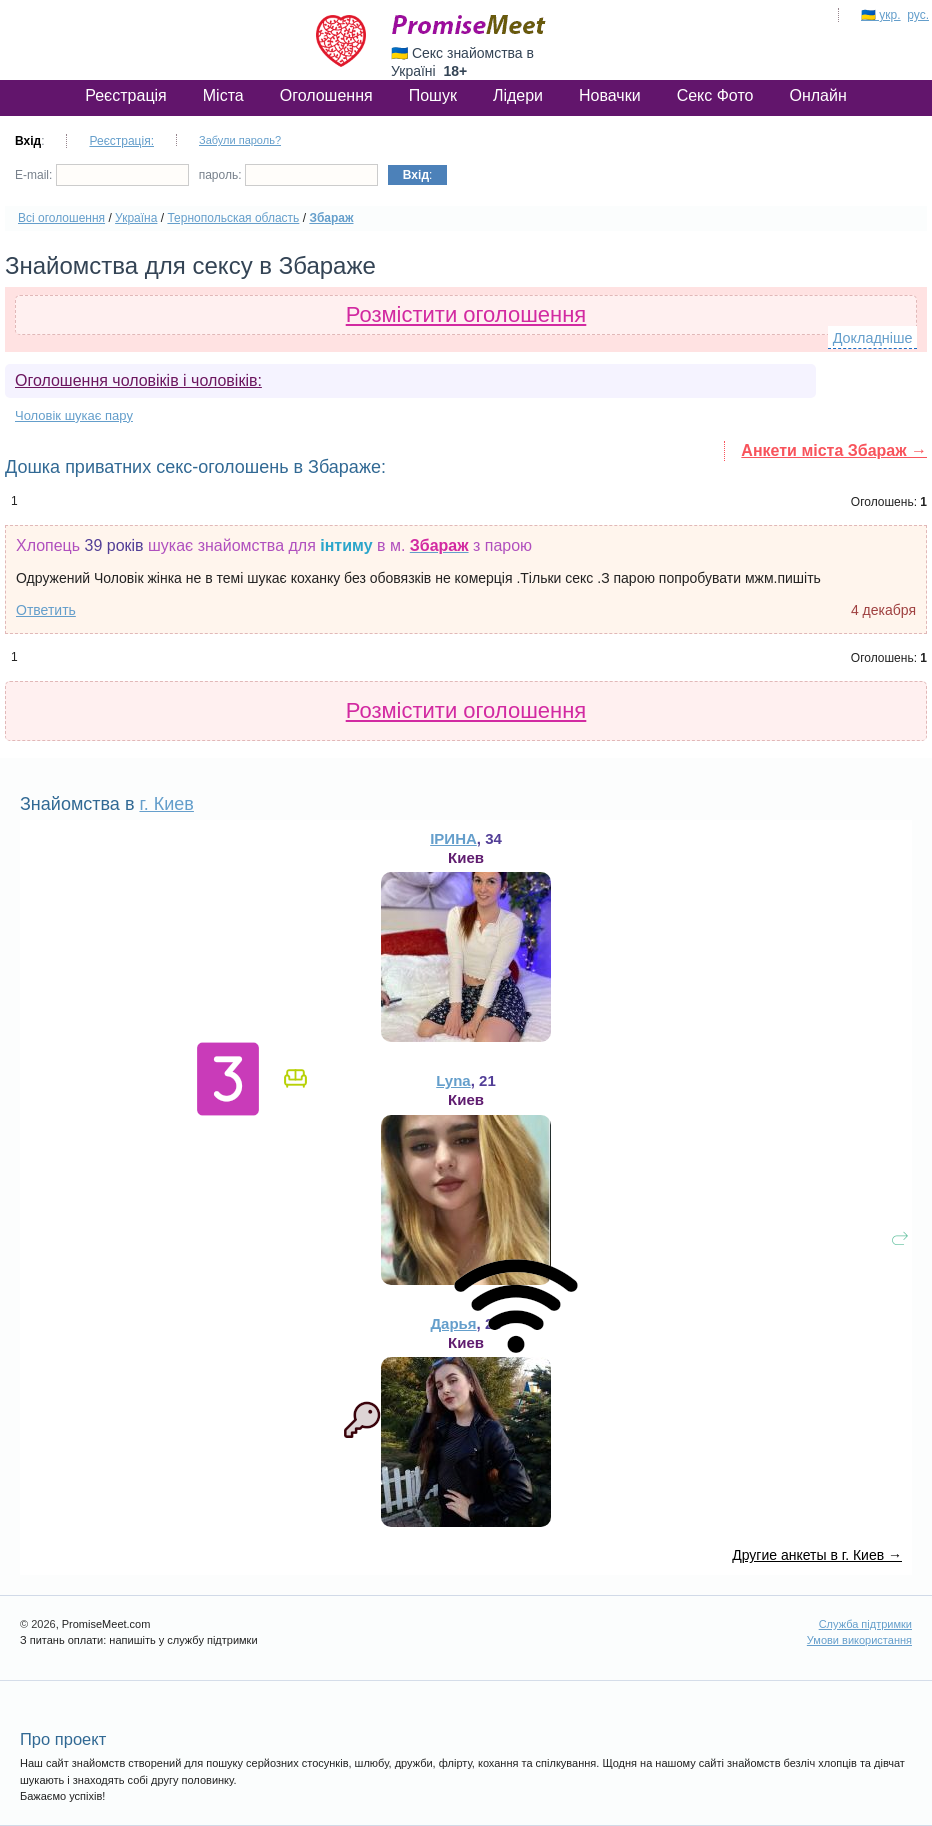 The image size is (932, 1826). What do you see at coordinates (228, 1079) in the screenshot?
I see `indicates step three in a multi-step process` at bounding box center [228, 1079].